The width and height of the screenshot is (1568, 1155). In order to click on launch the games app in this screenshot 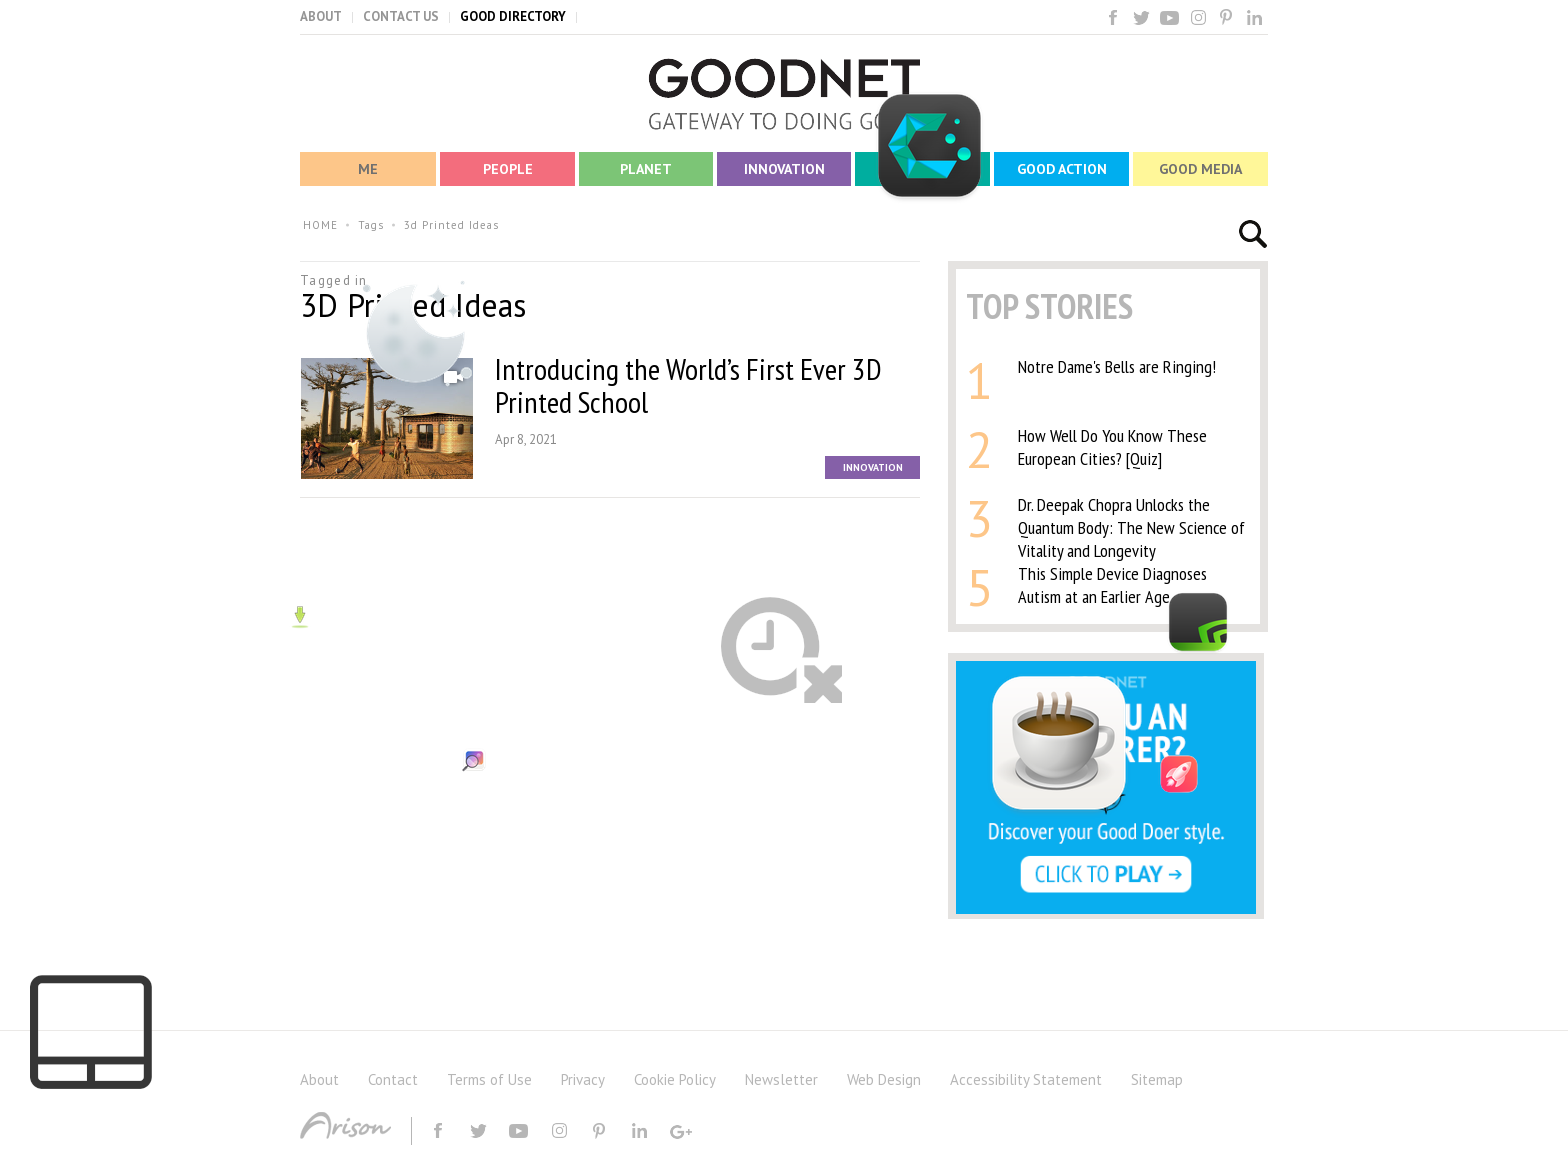, I will do `click(1179, 774)`.